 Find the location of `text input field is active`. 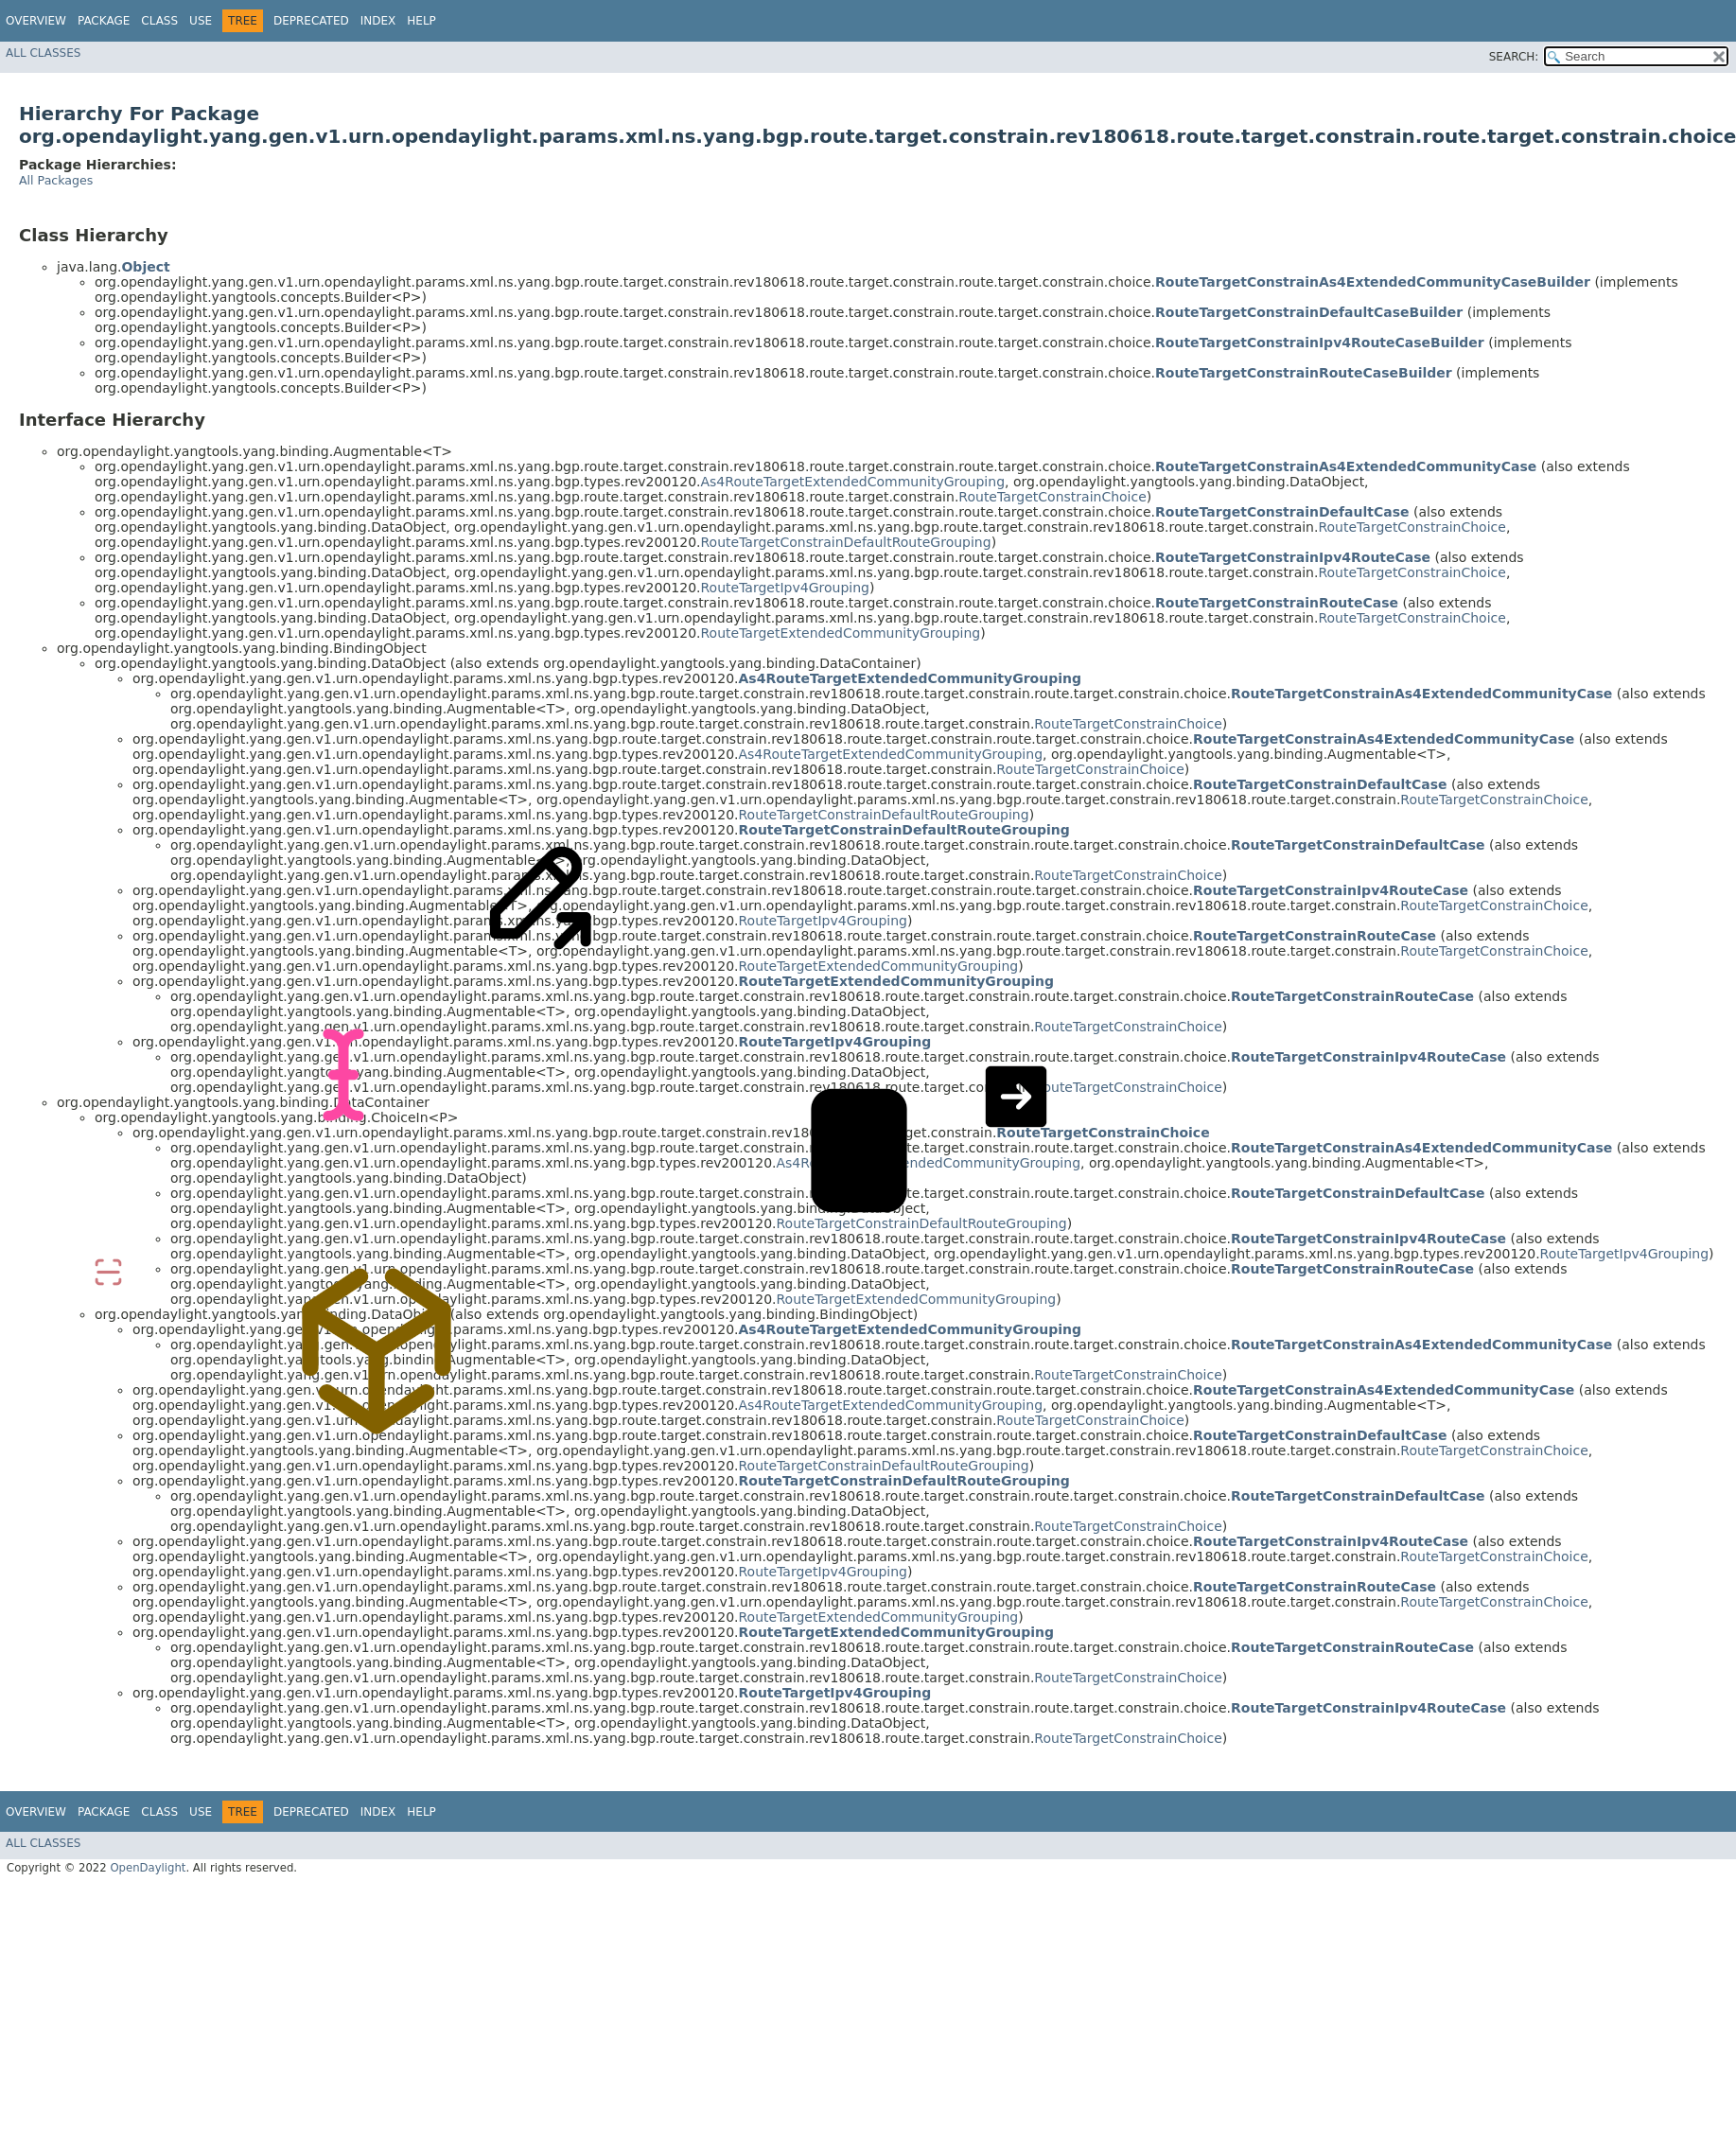

text input field is active is located at coordinates (343, 1075).